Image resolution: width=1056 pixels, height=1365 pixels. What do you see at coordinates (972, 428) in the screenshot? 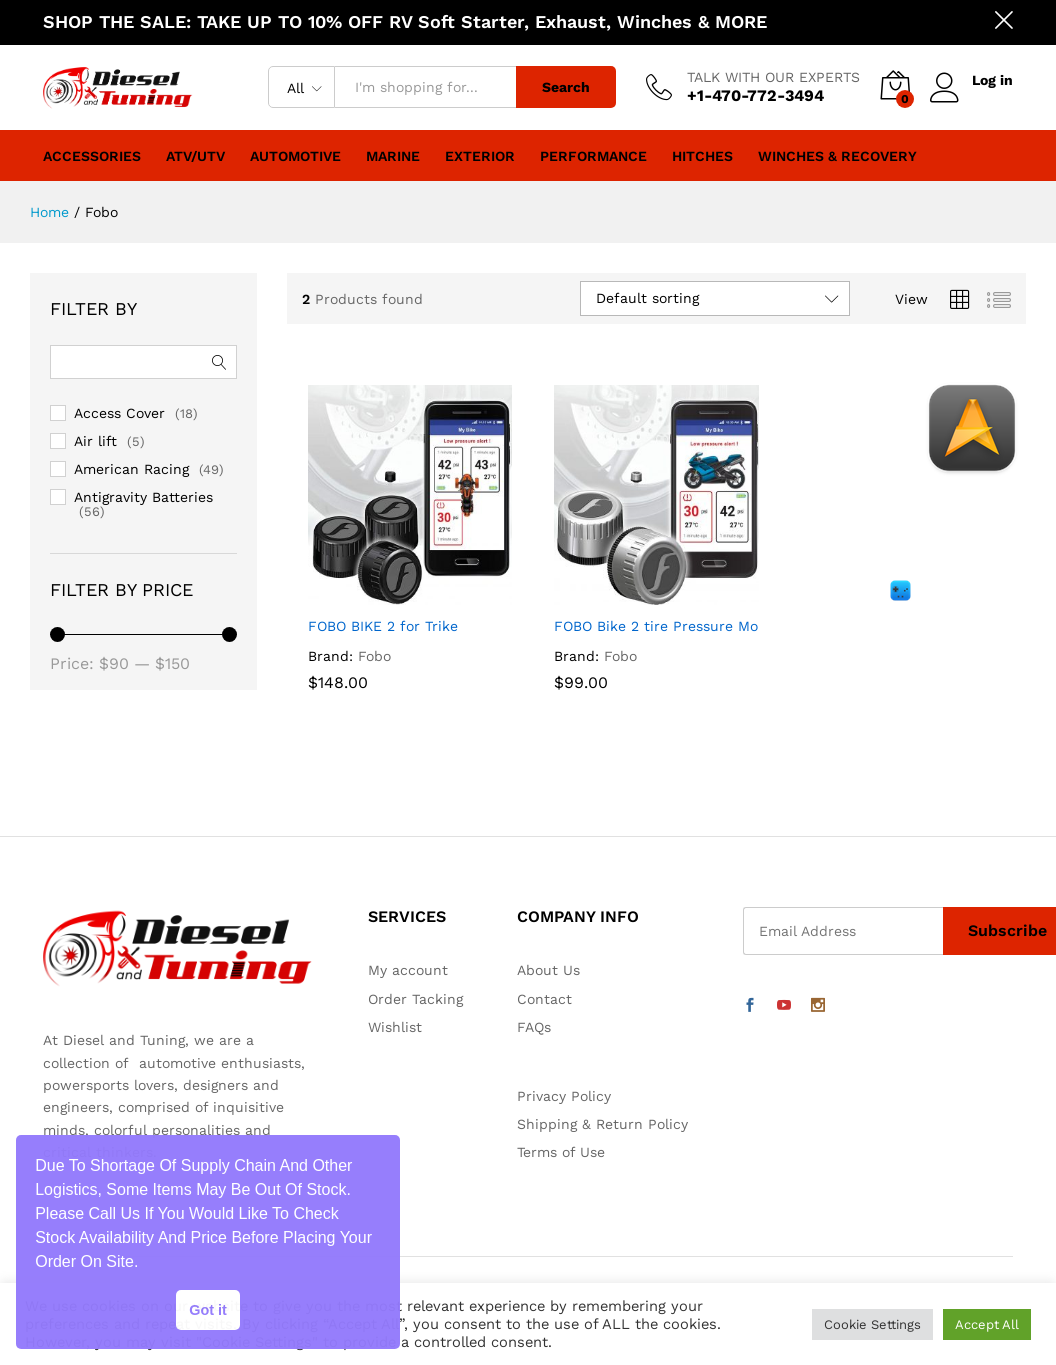
I see `open akira vector graphics editor` at bounding box center [972, 428].